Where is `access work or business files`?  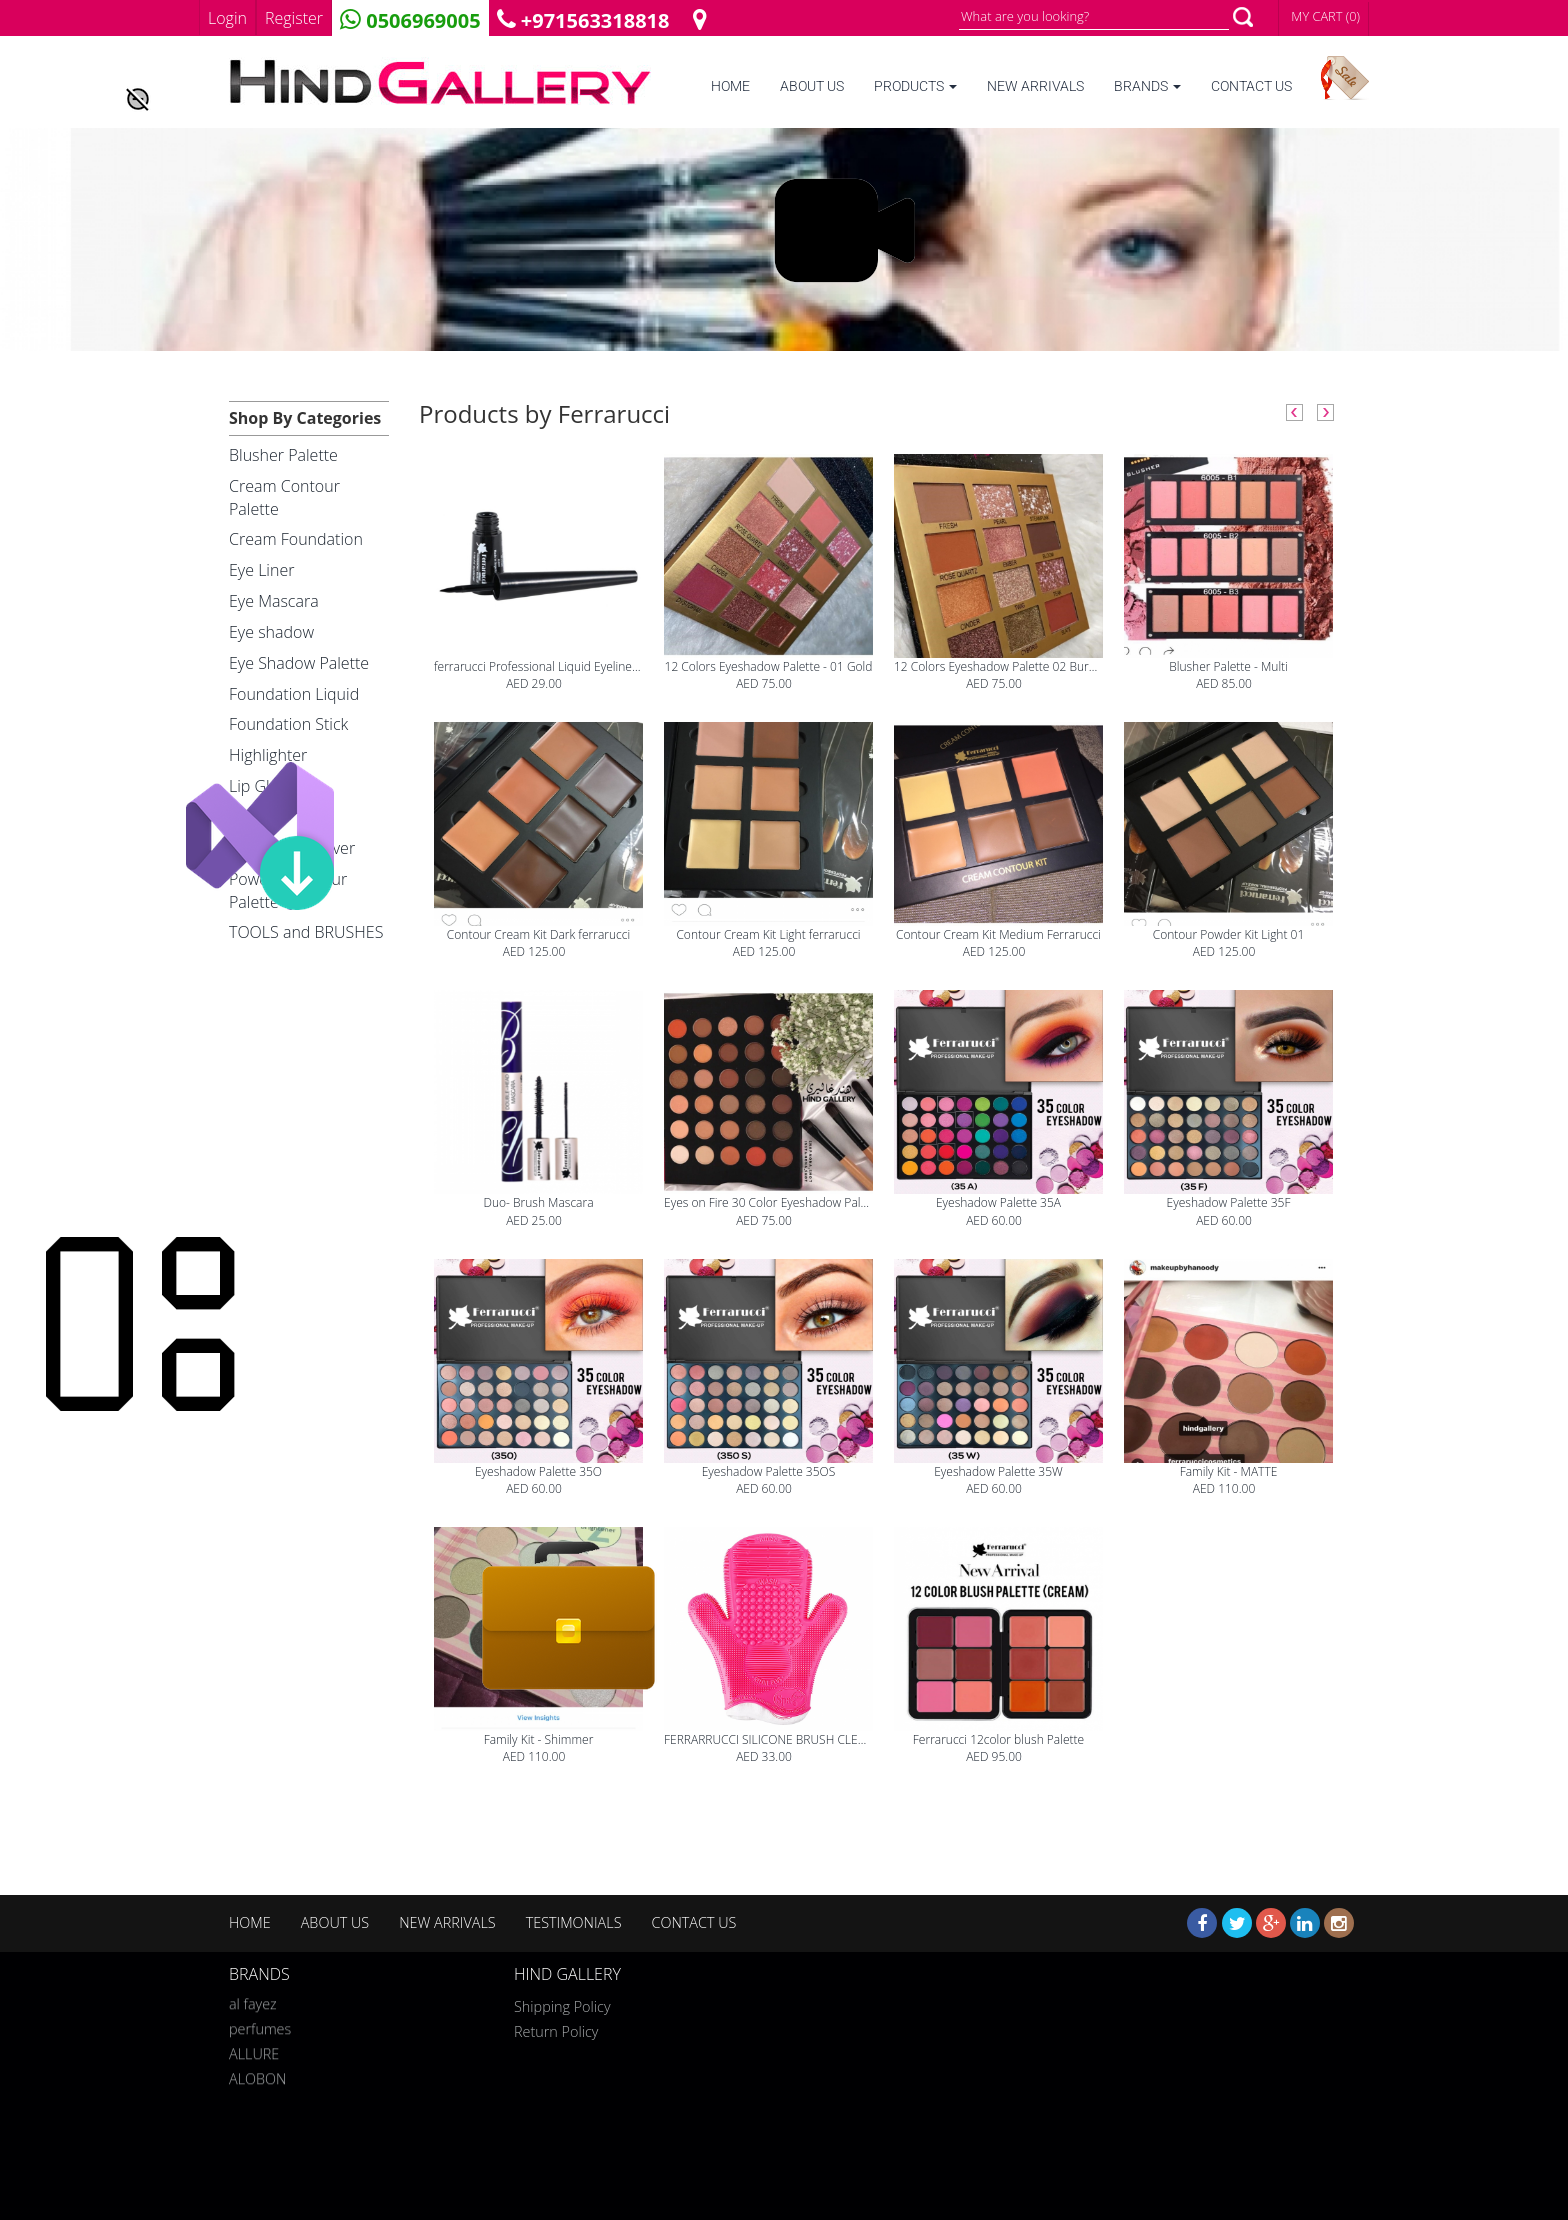 access work or business files is located at coordinates (568, 1615).